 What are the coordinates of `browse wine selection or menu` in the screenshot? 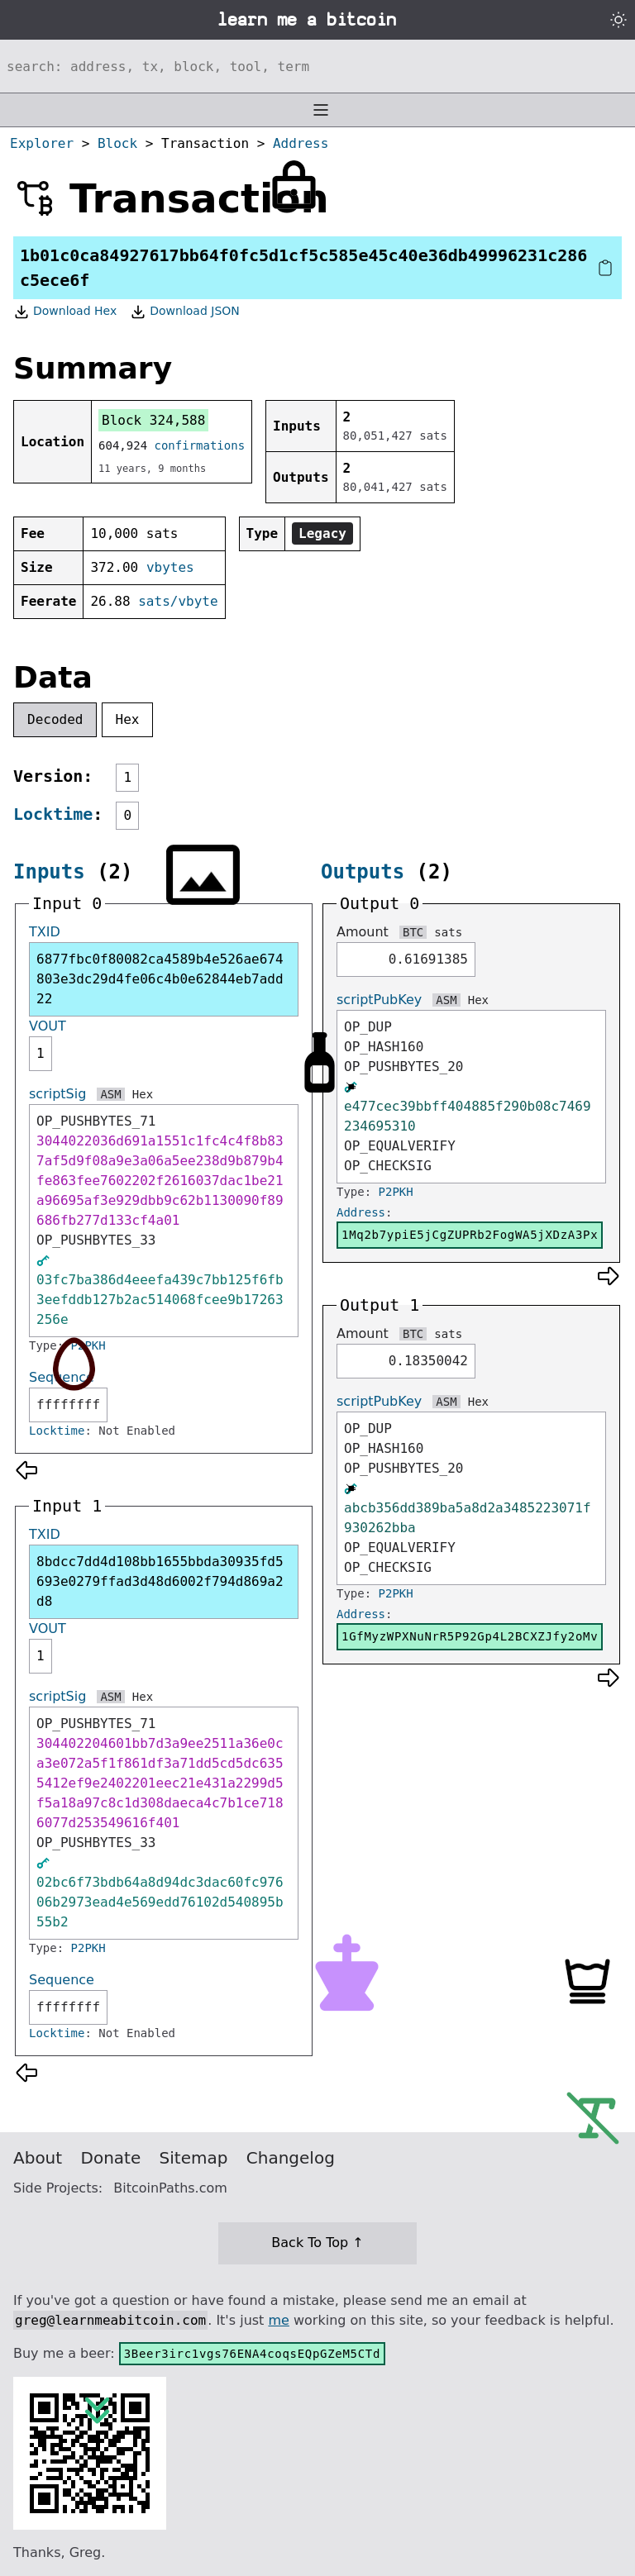 It's located at (319, 1062).